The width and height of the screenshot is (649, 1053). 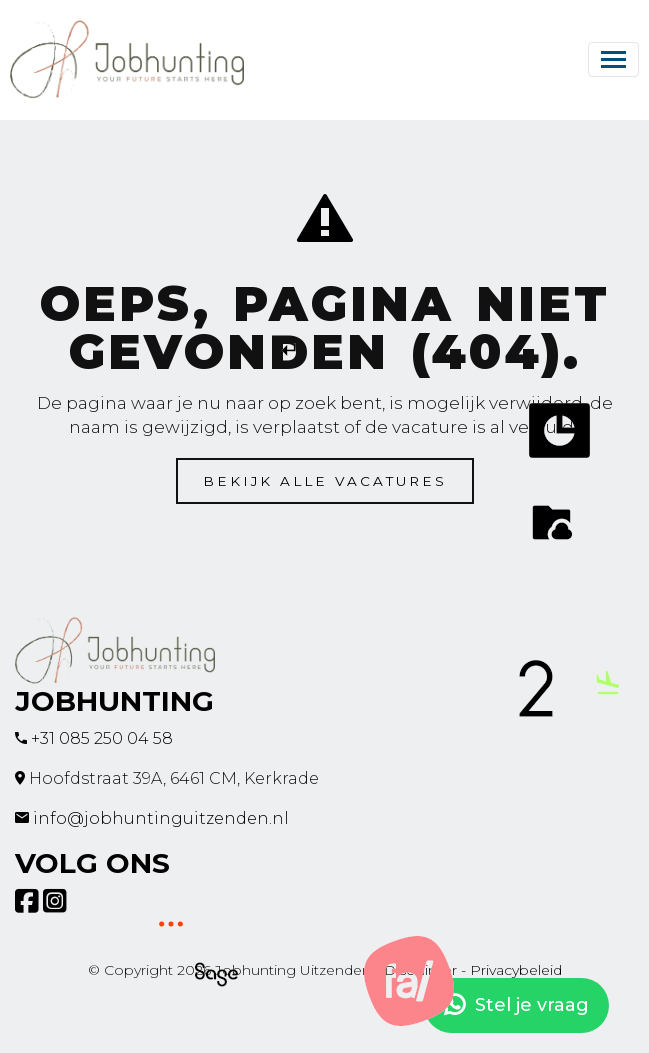 I want to click on access cloud storage folder, so click(x=551, y=522).